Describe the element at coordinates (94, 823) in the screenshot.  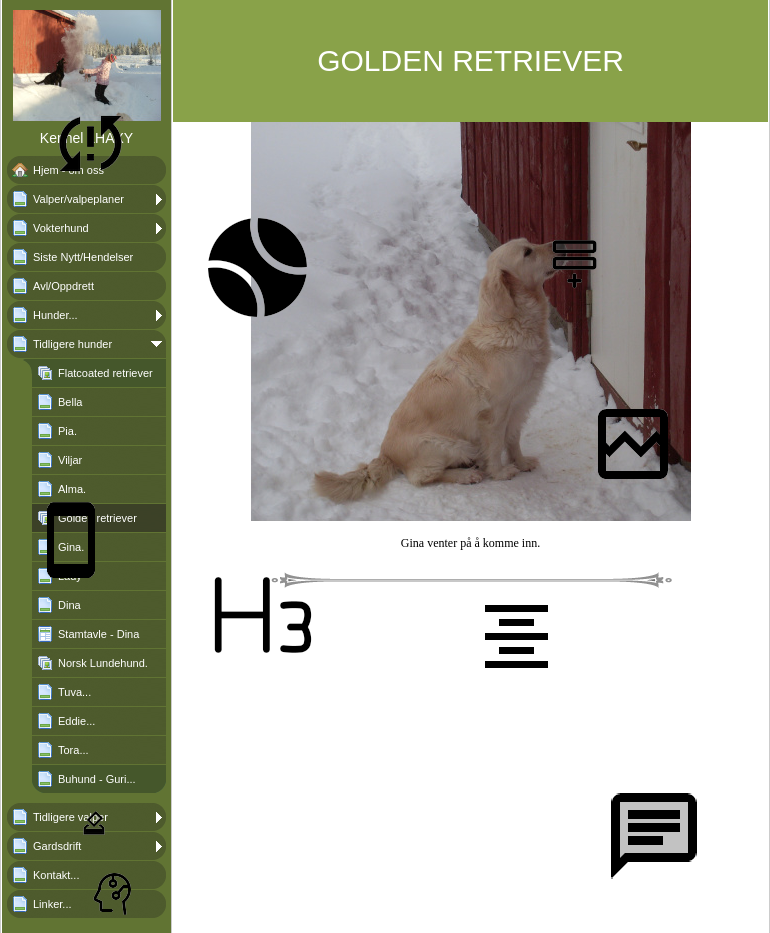
I see `cast your vote or submit a ballot` at that location.